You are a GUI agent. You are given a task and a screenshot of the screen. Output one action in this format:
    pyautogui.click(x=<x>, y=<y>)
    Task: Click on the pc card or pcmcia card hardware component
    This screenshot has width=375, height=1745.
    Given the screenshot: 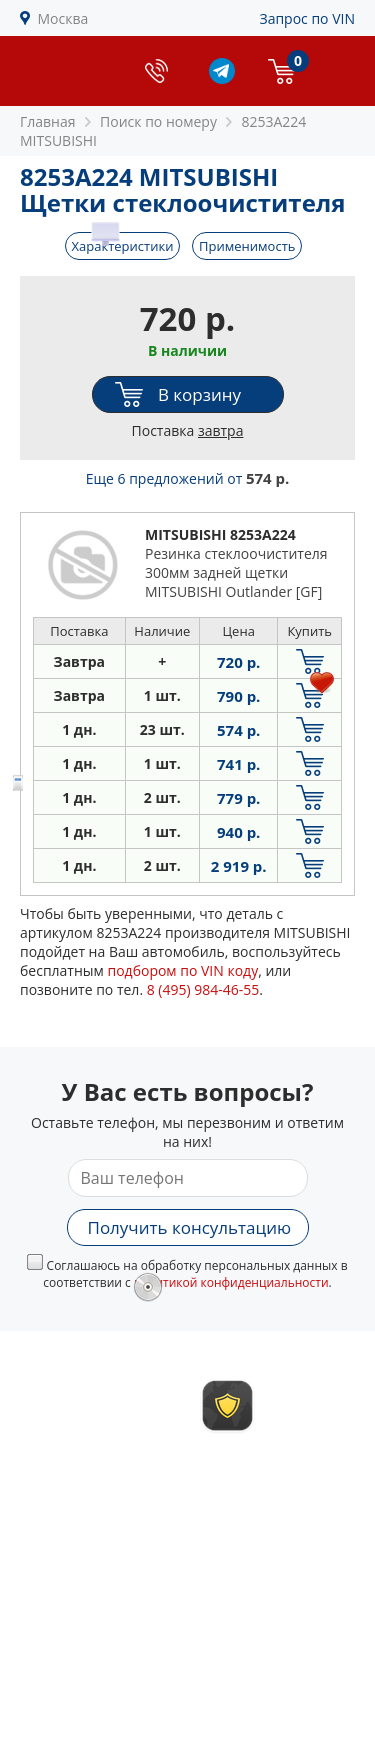 What is the action you would take?
    pyautogui.click(x=18, y=783)
    